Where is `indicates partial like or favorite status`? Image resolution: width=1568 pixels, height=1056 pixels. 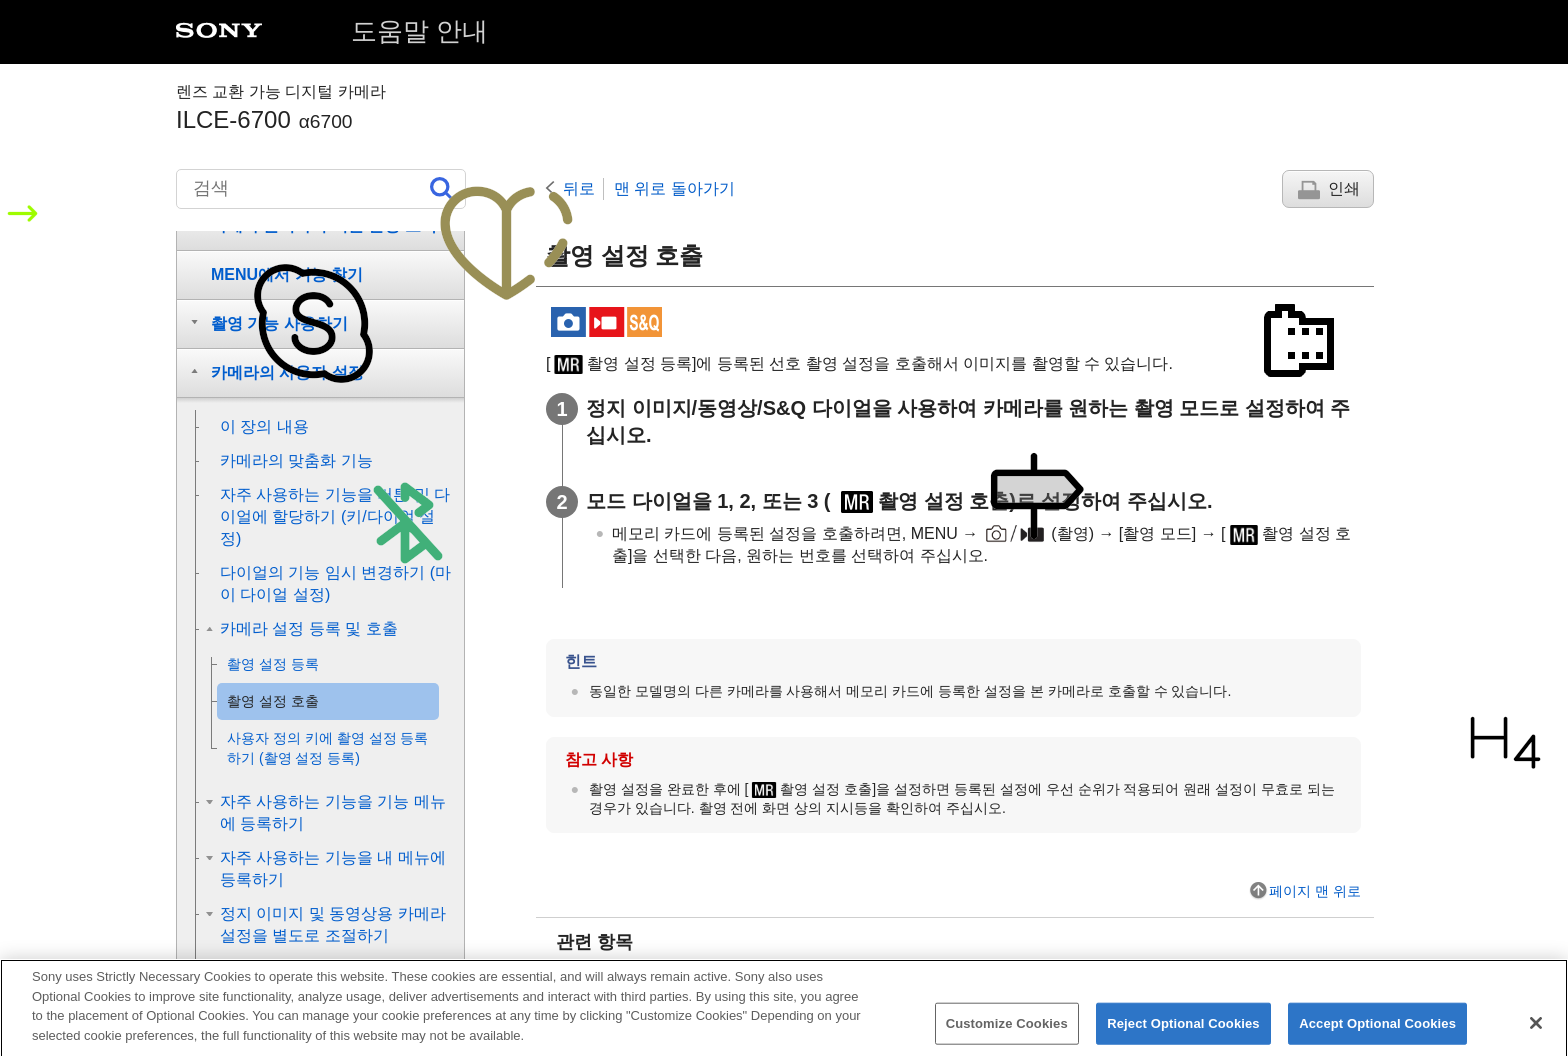
indicates partial like or favorite status is located at coordinates (506, 238).